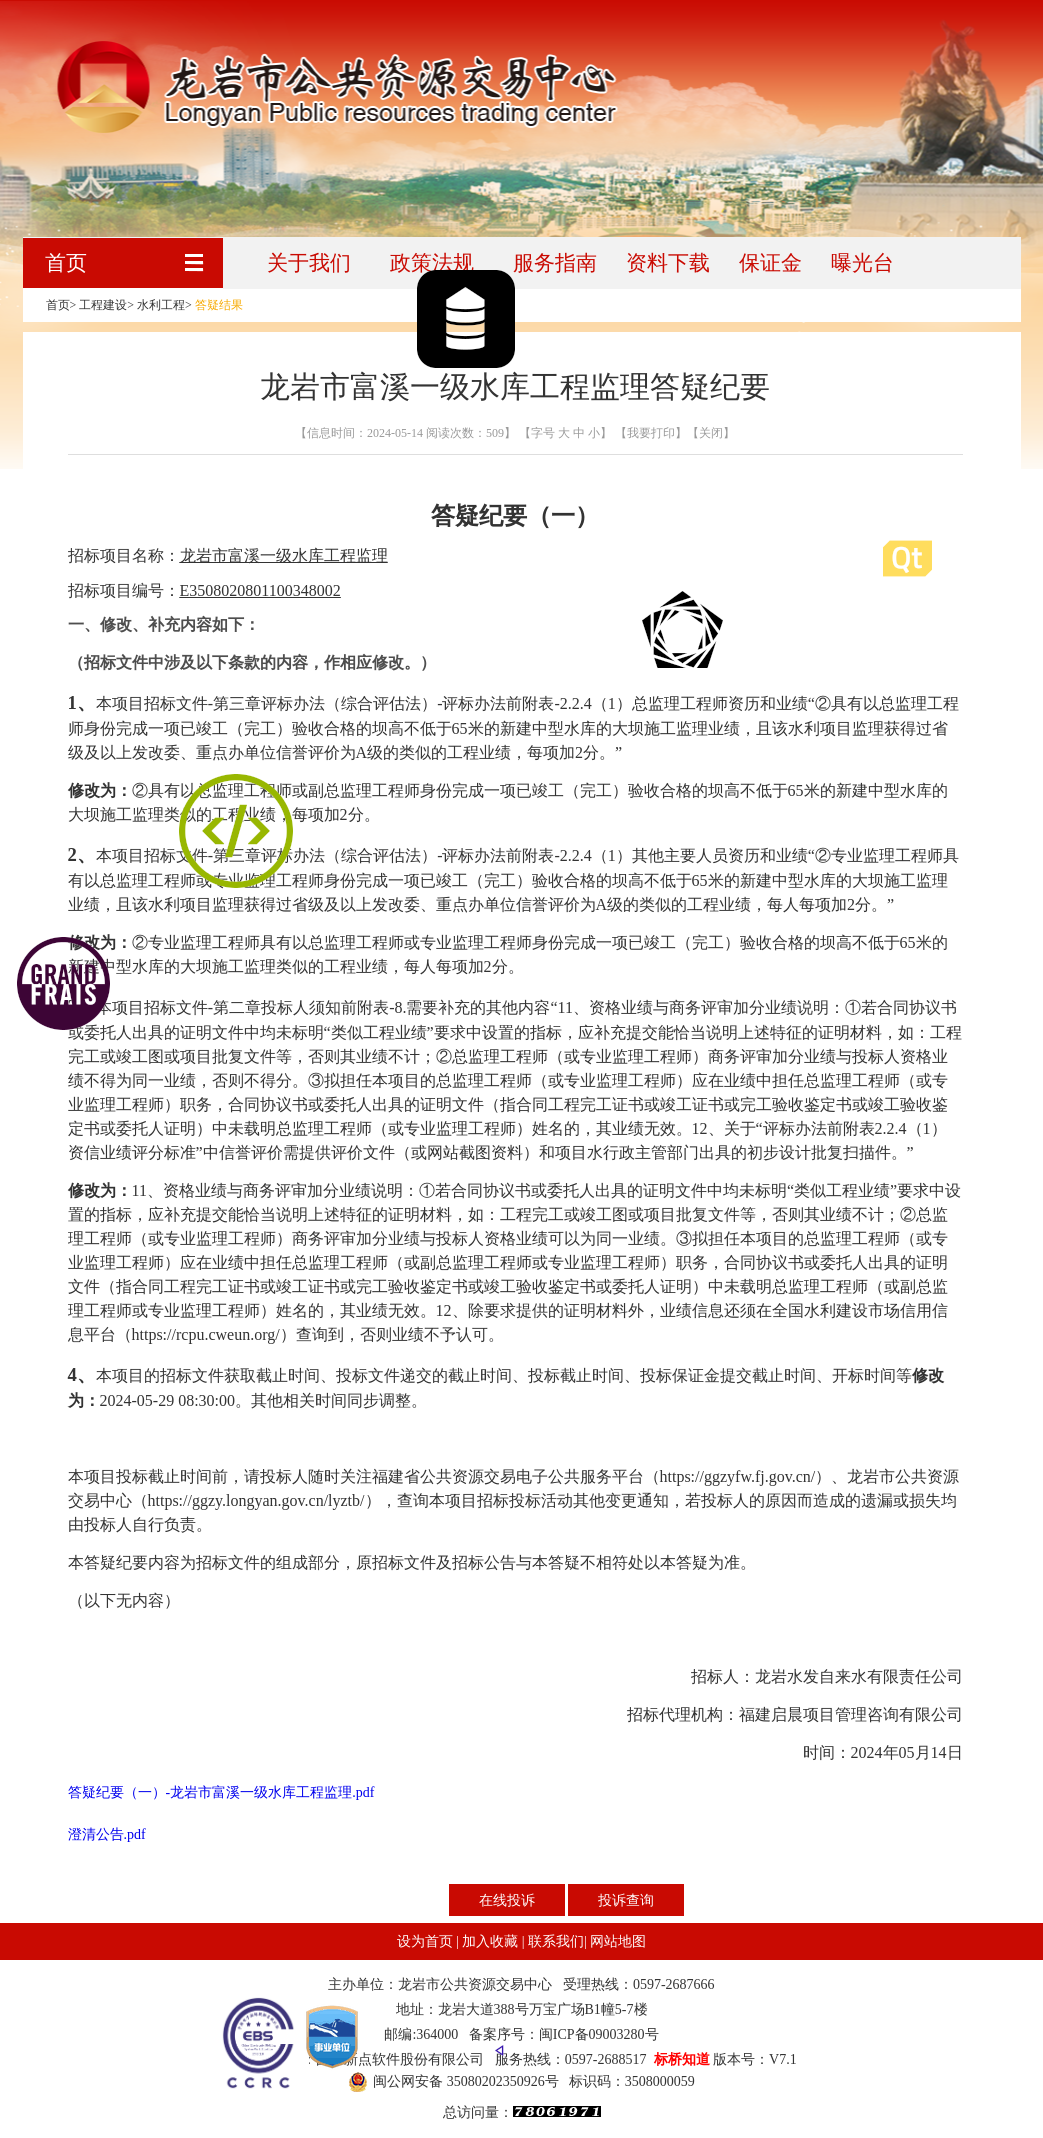 Image resolution: width=1043 pixels, height=2138 pixels. What do you see at coordinates (236, 831) in the screenshot?
I see `codecrafters logo` at bounding box center [236, 831].